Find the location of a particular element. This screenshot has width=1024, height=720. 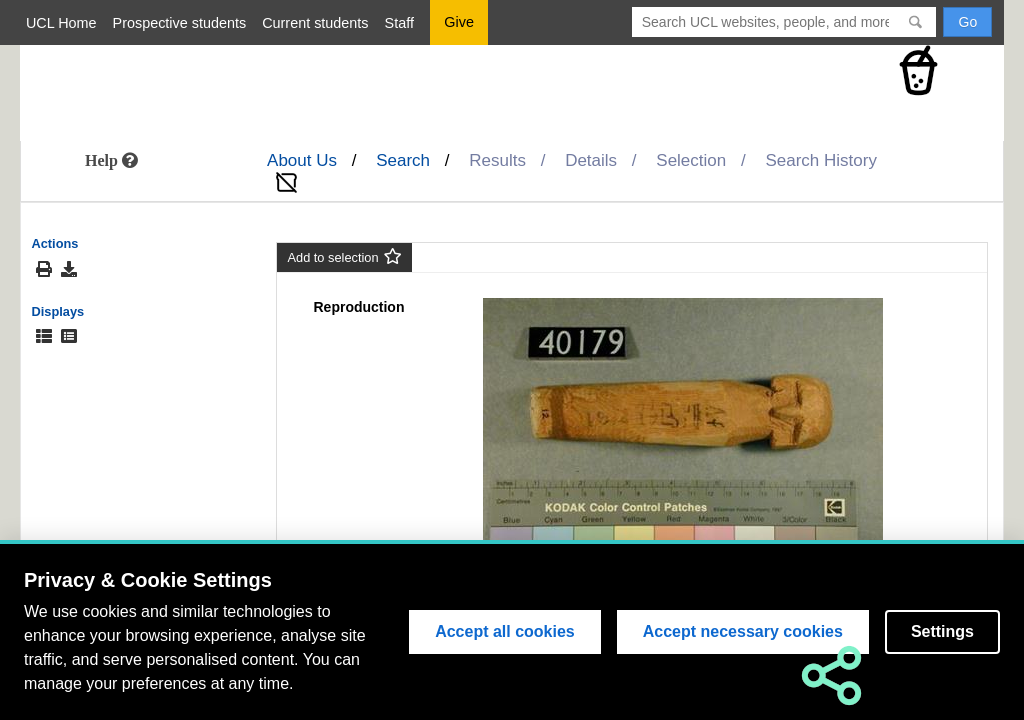

share content with others is located at coordinates (831, 675).